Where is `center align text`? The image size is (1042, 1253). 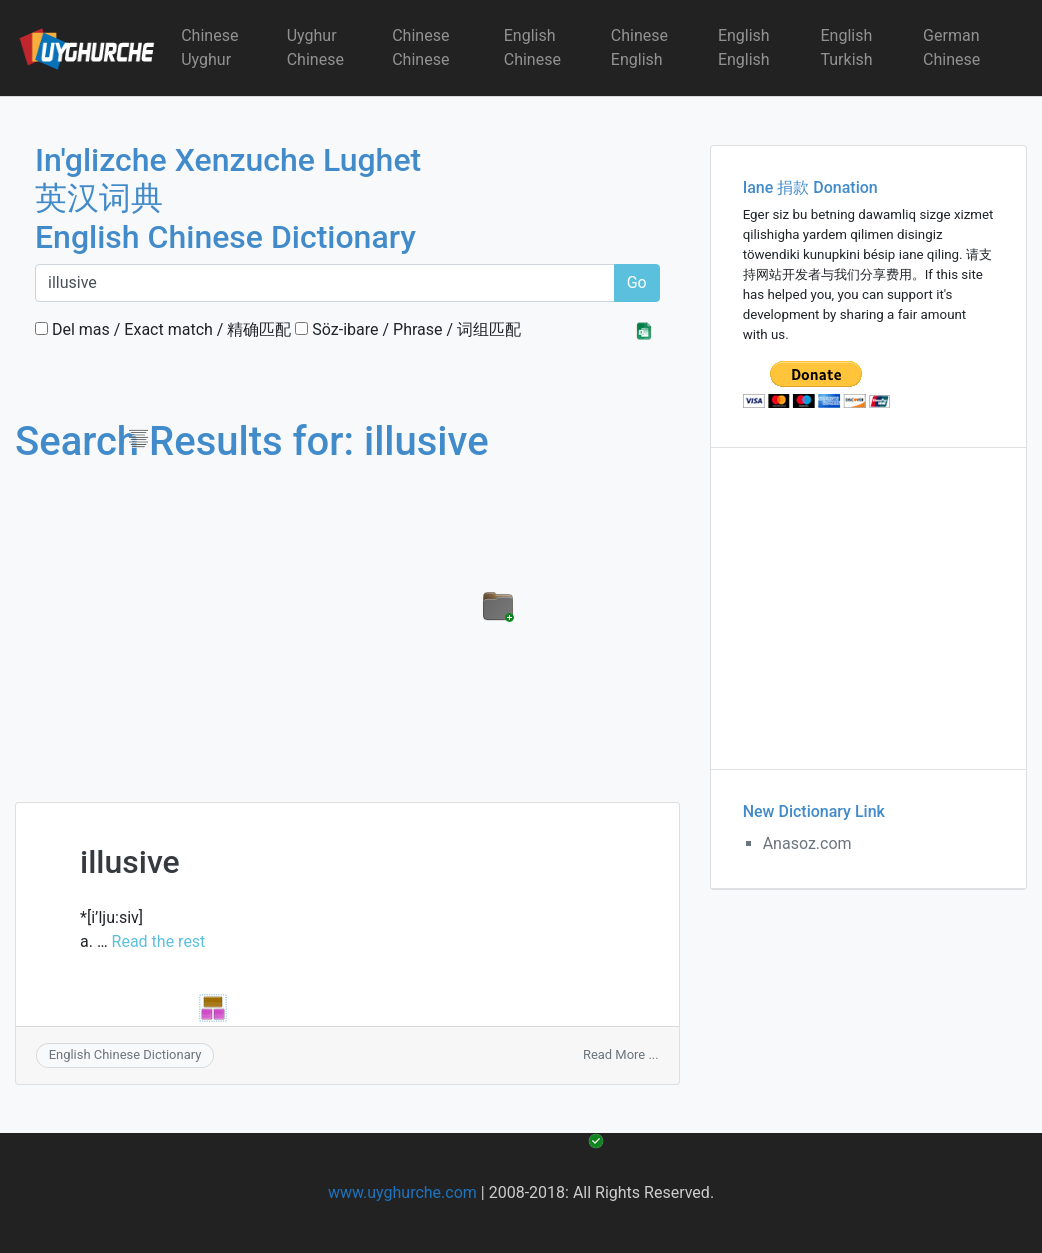 center align text is located at coordinates (138, 438).